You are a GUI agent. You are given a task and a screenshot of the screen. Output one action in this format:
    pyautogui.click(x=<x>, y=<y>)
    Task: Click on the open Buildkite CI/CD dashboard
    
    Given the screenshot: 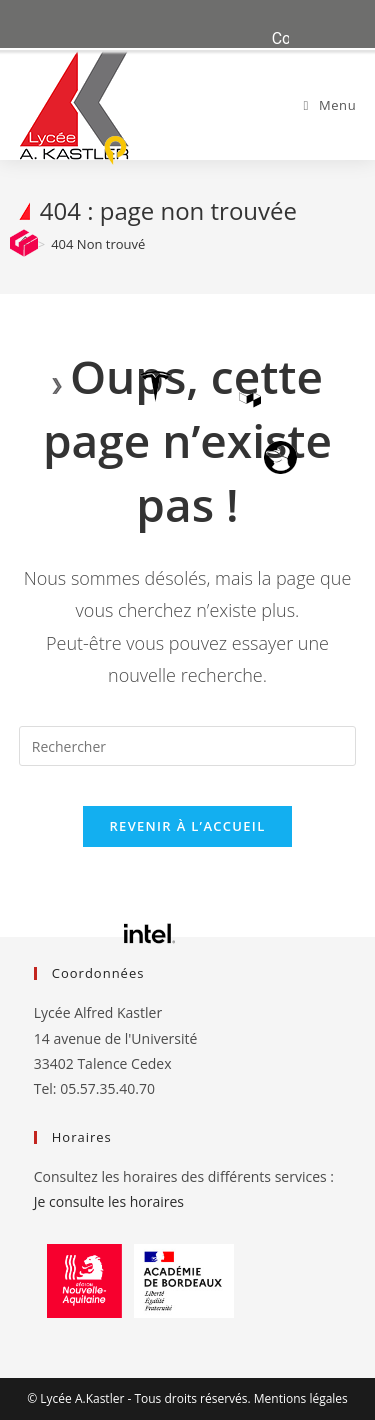 What is the action you would take?
    pyautogui.click(x=250, y=400)
    